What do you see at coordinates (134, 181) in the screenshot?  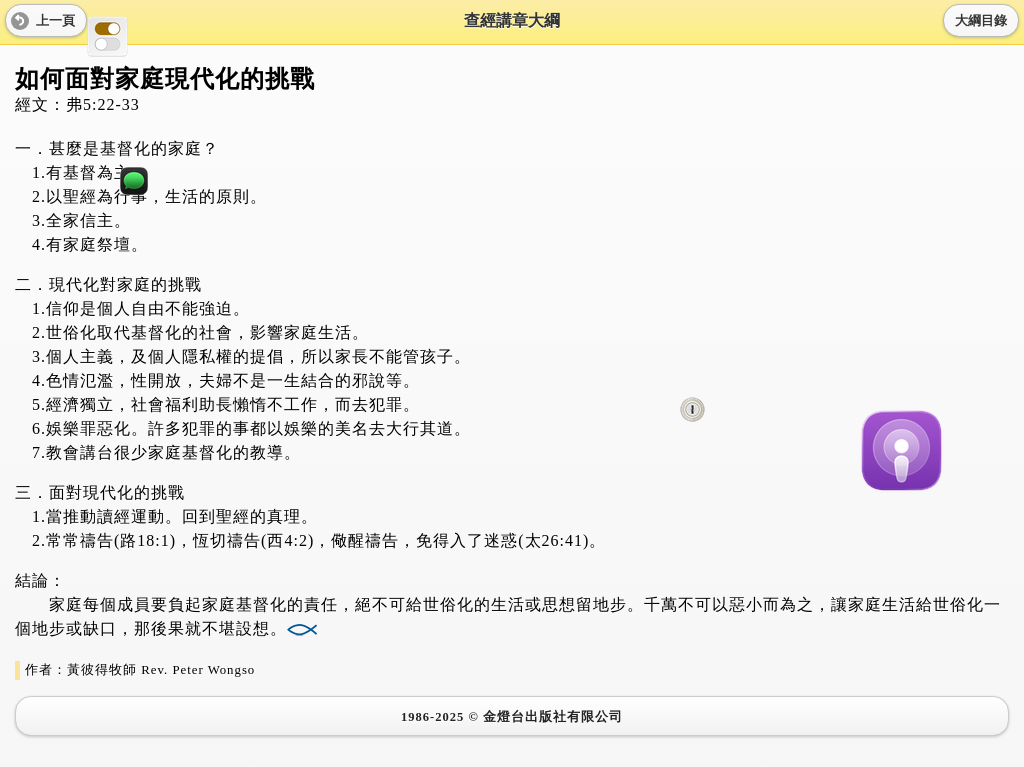 I see `open the messages app` at bounding box center [134, 181].